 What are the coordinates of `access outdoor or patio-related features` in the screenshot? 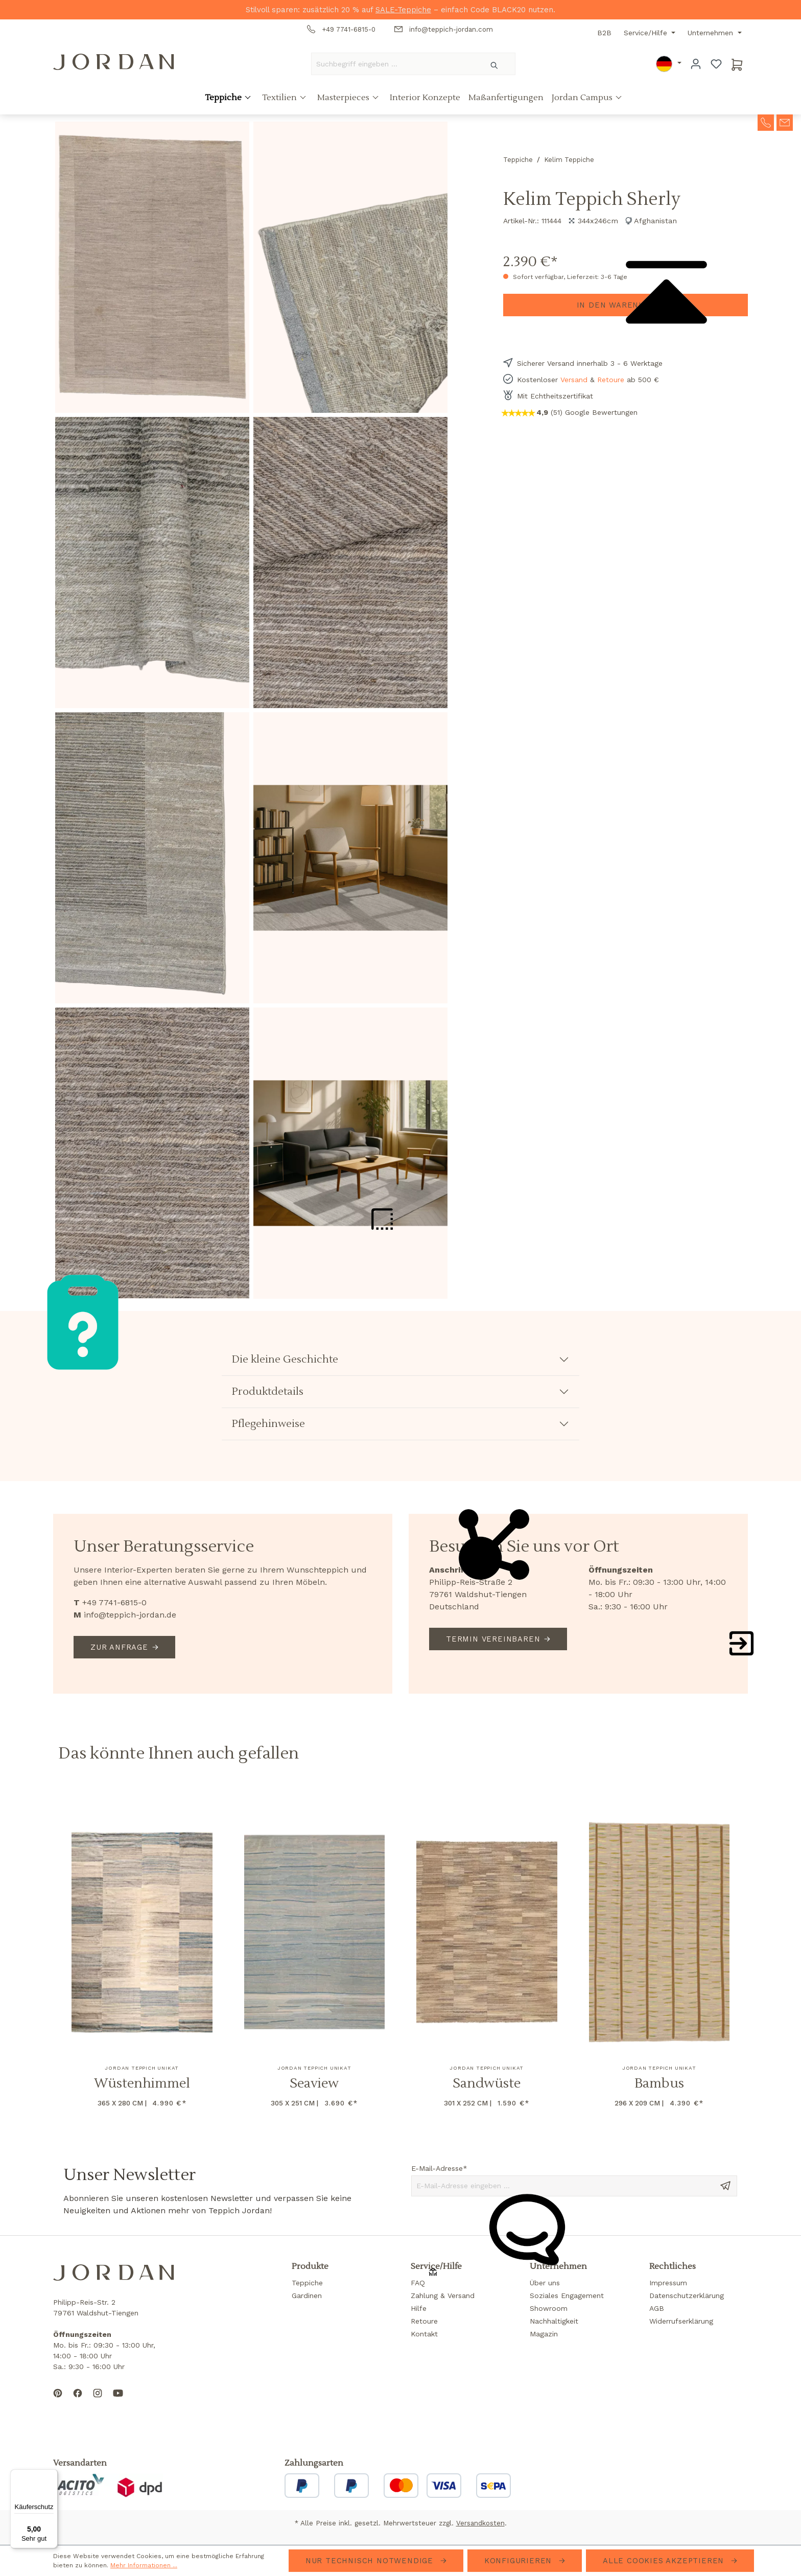 It's located at (433, 2271).